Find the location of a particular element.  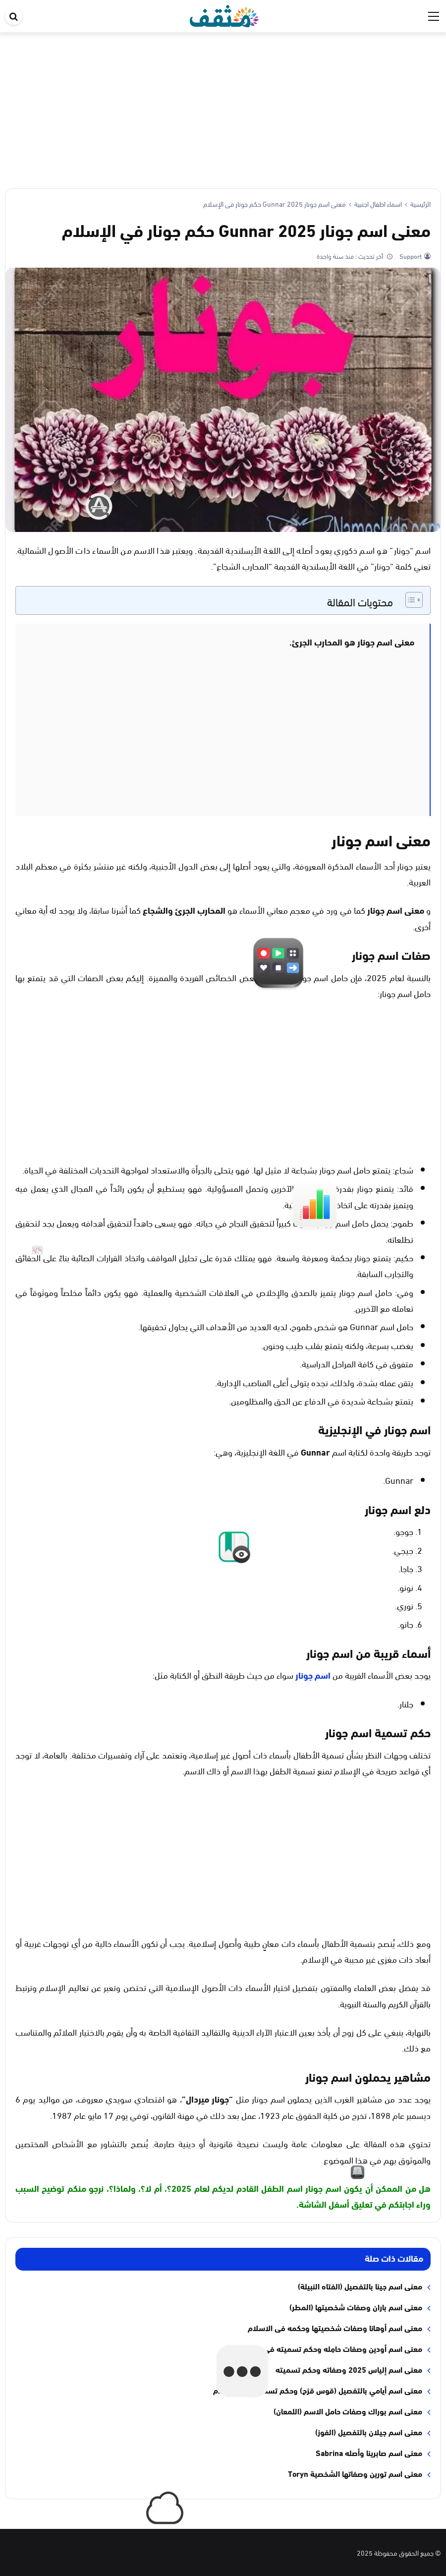

open Boatswain app for Elgato Stream Deck control is located at coordinates (278, 963).